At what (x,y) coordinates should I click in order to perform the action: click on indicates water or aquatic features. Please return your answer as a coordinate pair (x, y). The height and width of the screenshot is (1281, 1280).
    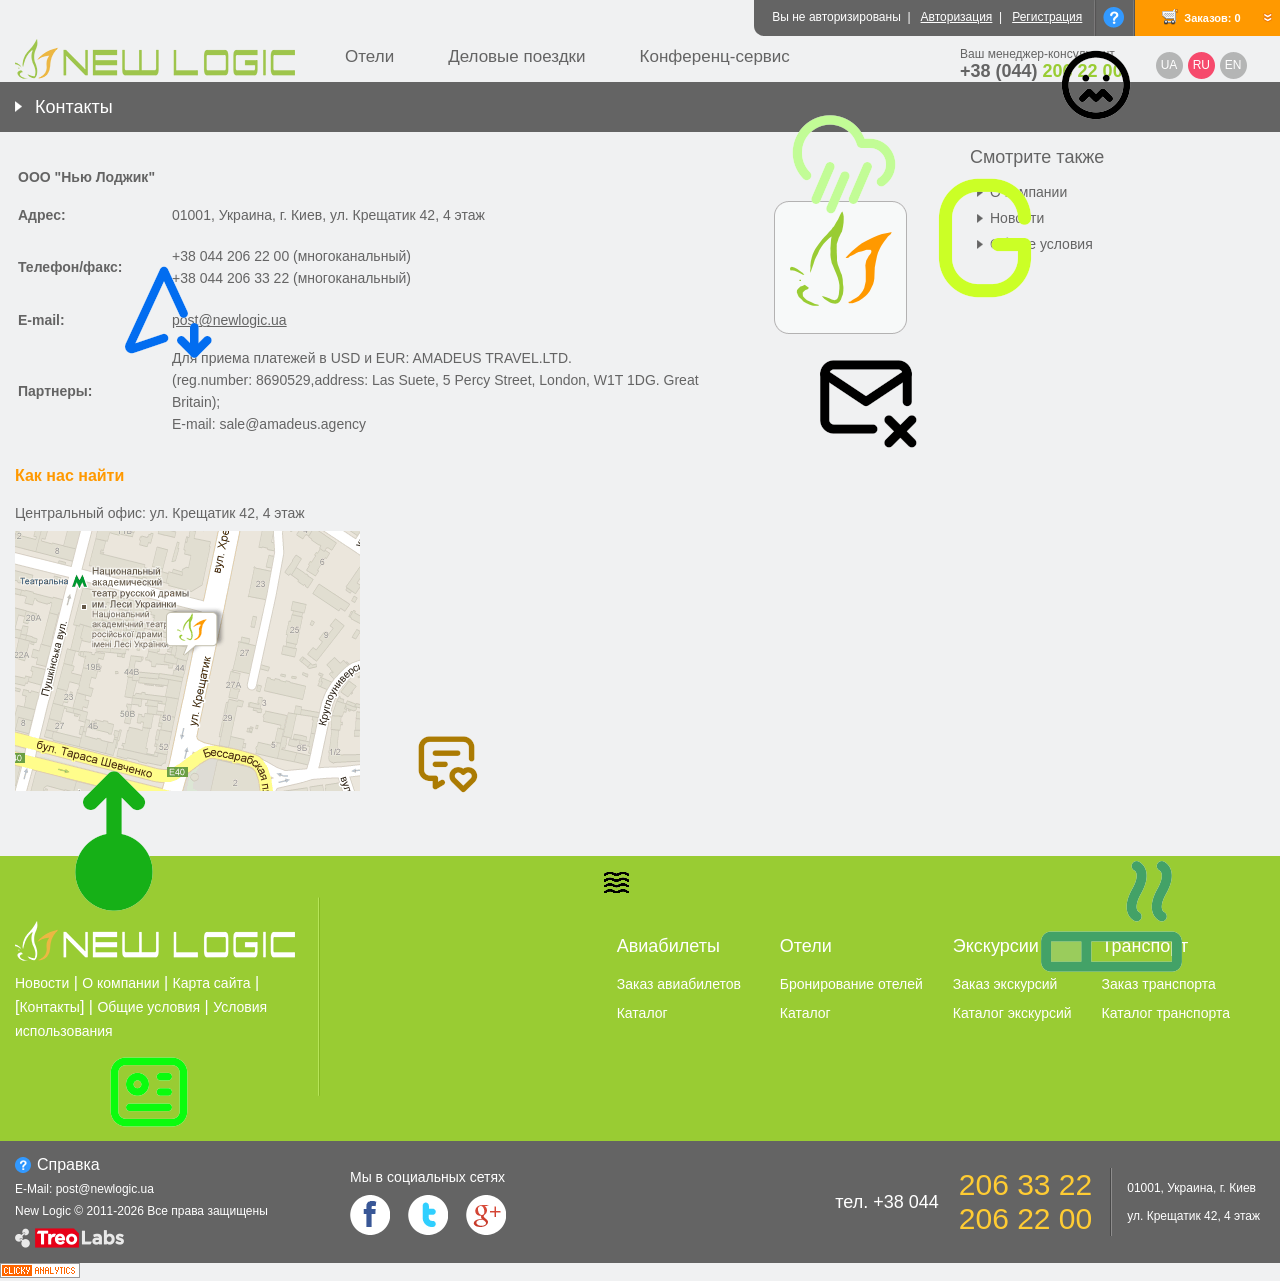
    Looking at the image, I should click on (616, 882).